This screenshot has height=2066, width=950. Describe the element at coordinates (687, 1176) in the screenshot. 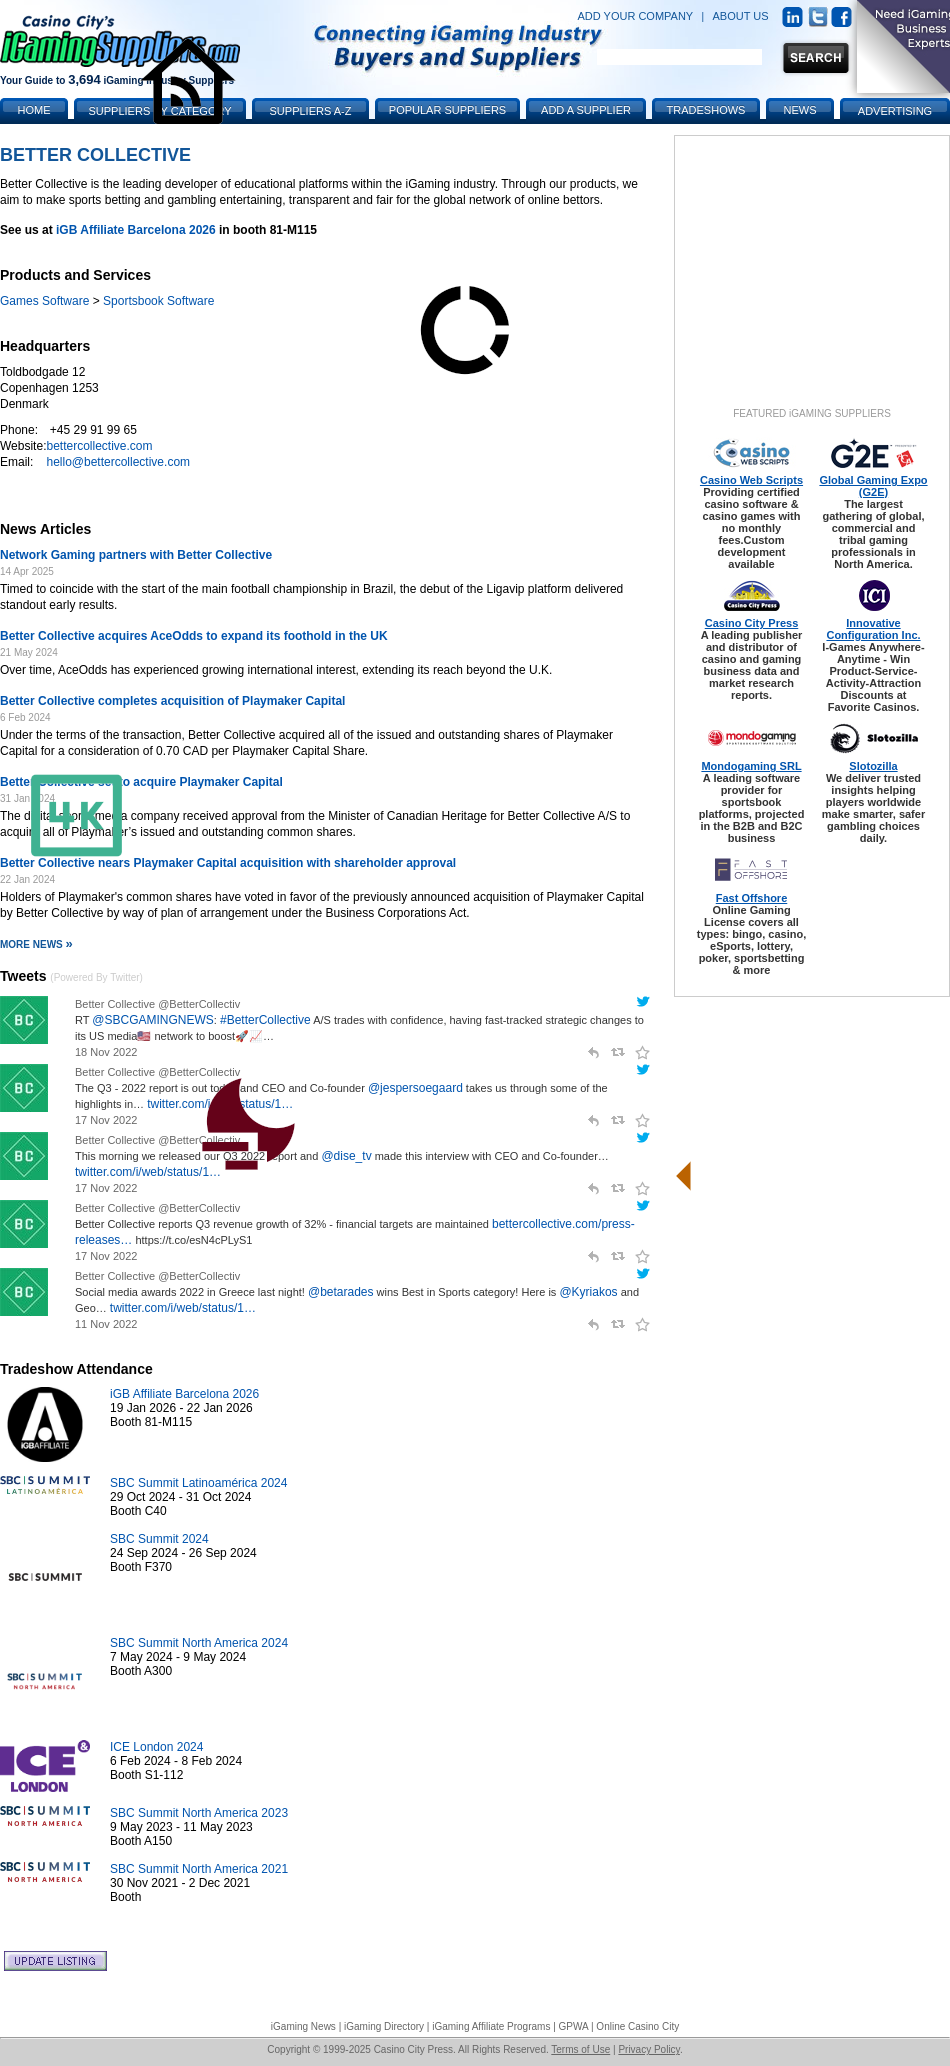

I see `navigate to the previous item` at that location.